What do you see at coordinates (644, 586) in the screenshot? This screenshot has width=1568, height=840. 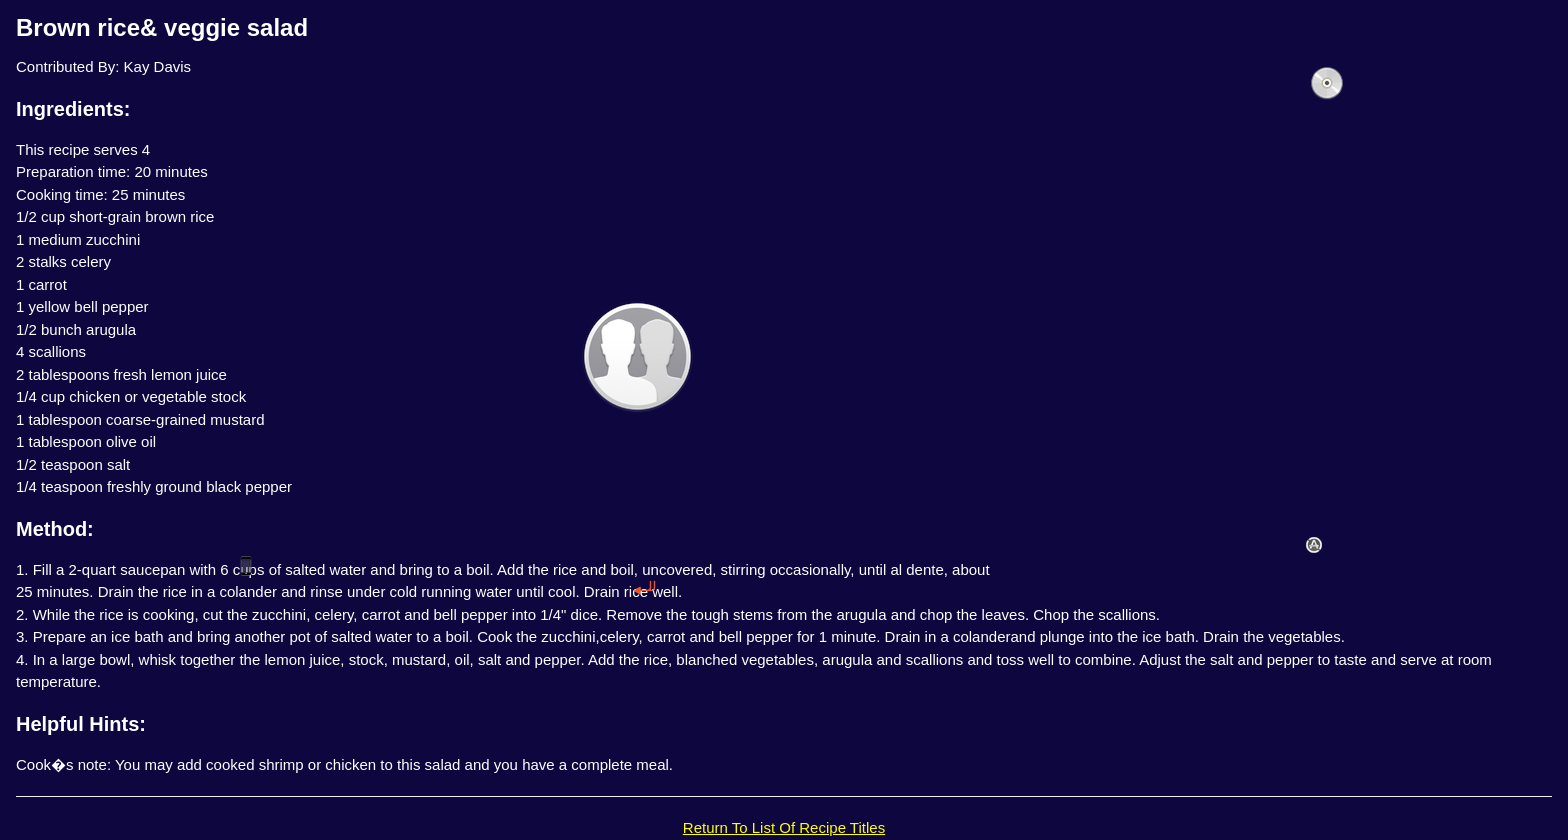 I see `reply to all recipients of an email` at bounding box center [644, 586].